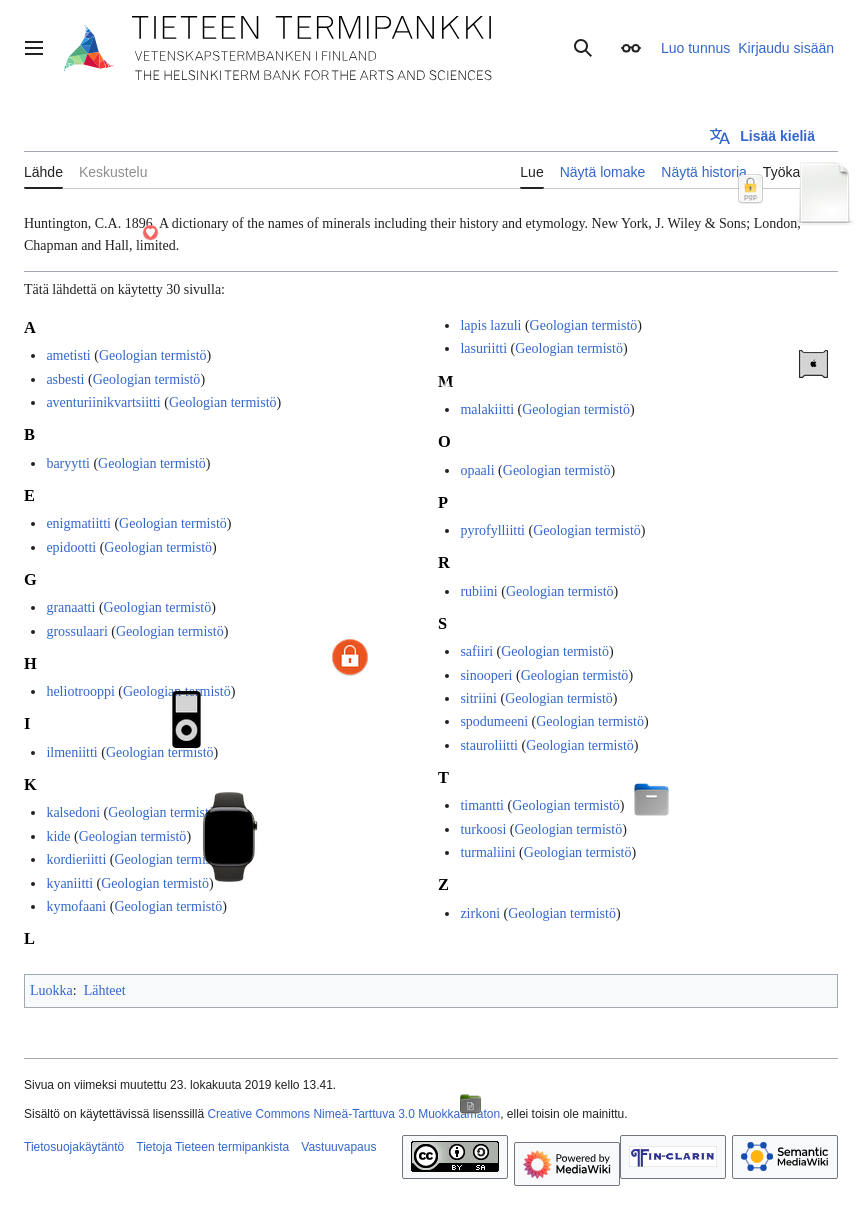 The image size is (862, 1223). What do you see at coordinates (229, 837) in the screenshot?
I see `apple watch series 10 device icon` at bounding box center [229, 837].